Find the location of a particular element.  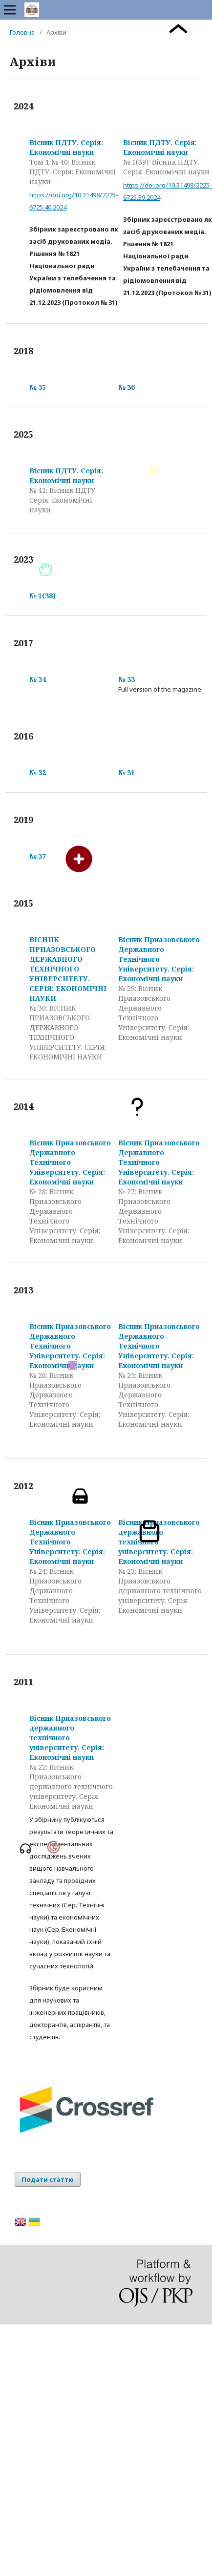

play media or video content is located at coordinates (155, 470).